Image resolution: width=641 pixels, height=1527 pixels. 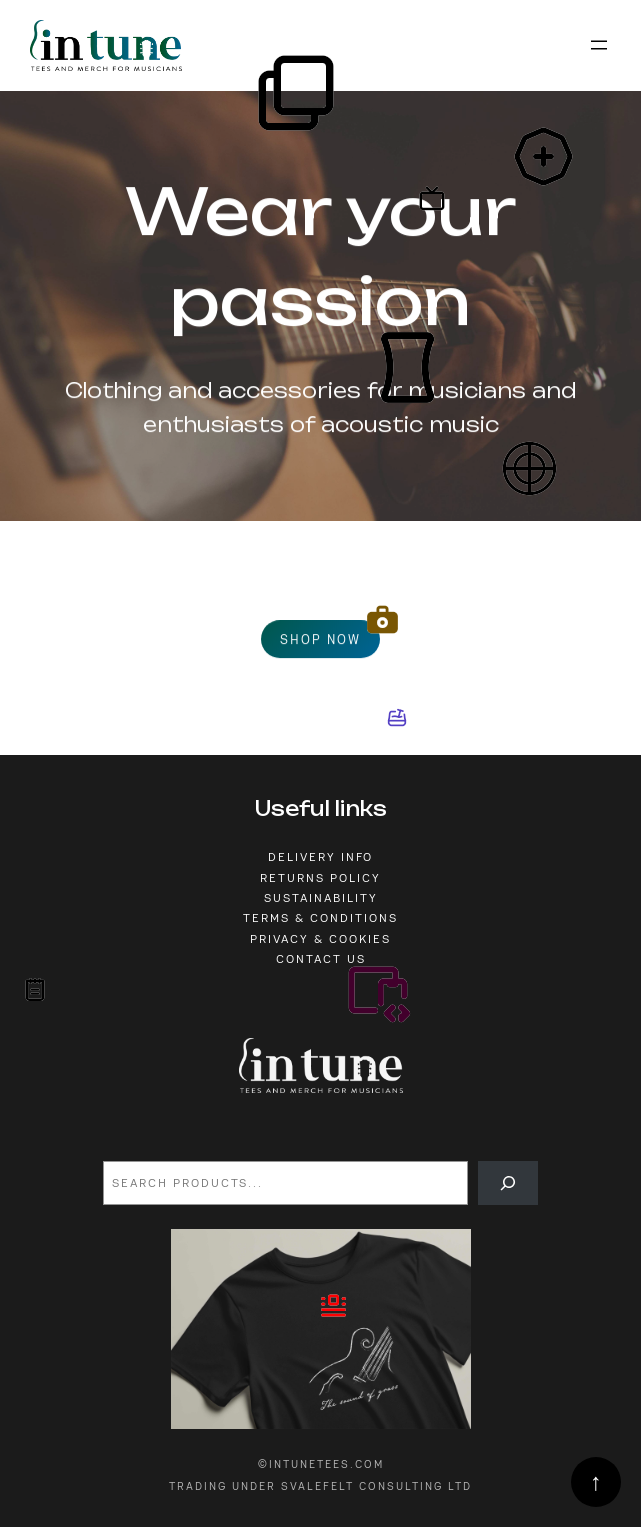 What do you see at coordinates (432, 199) in the screenshot?
I see `access tv or video streaming options` at bounding box center [432, 199].